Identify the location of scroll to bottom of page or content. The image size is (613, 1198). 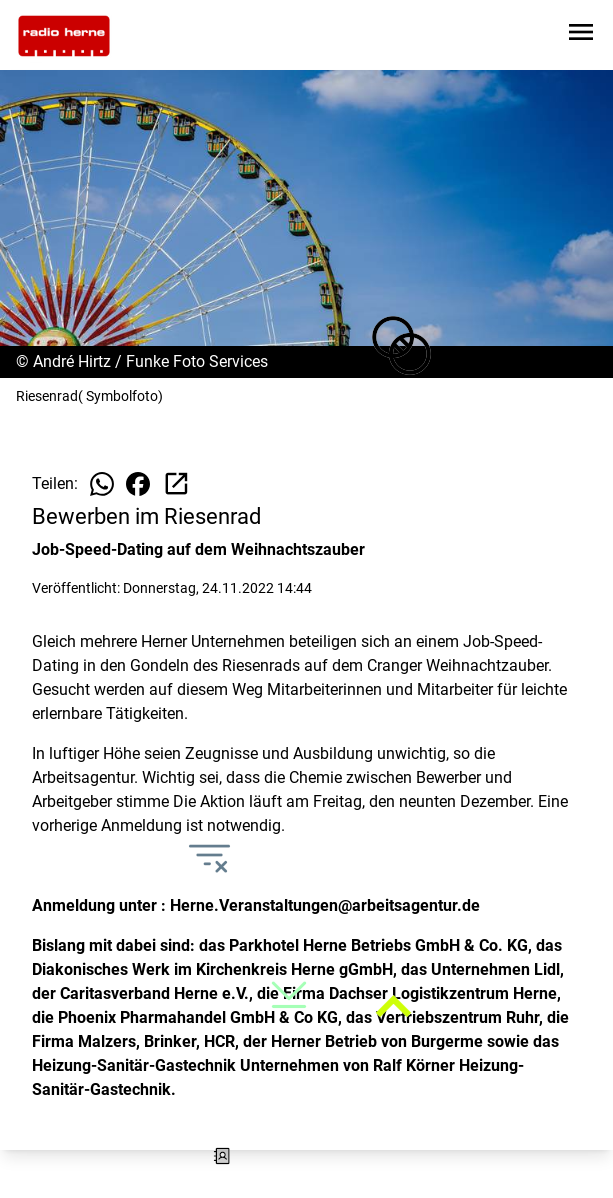
(289, 994).